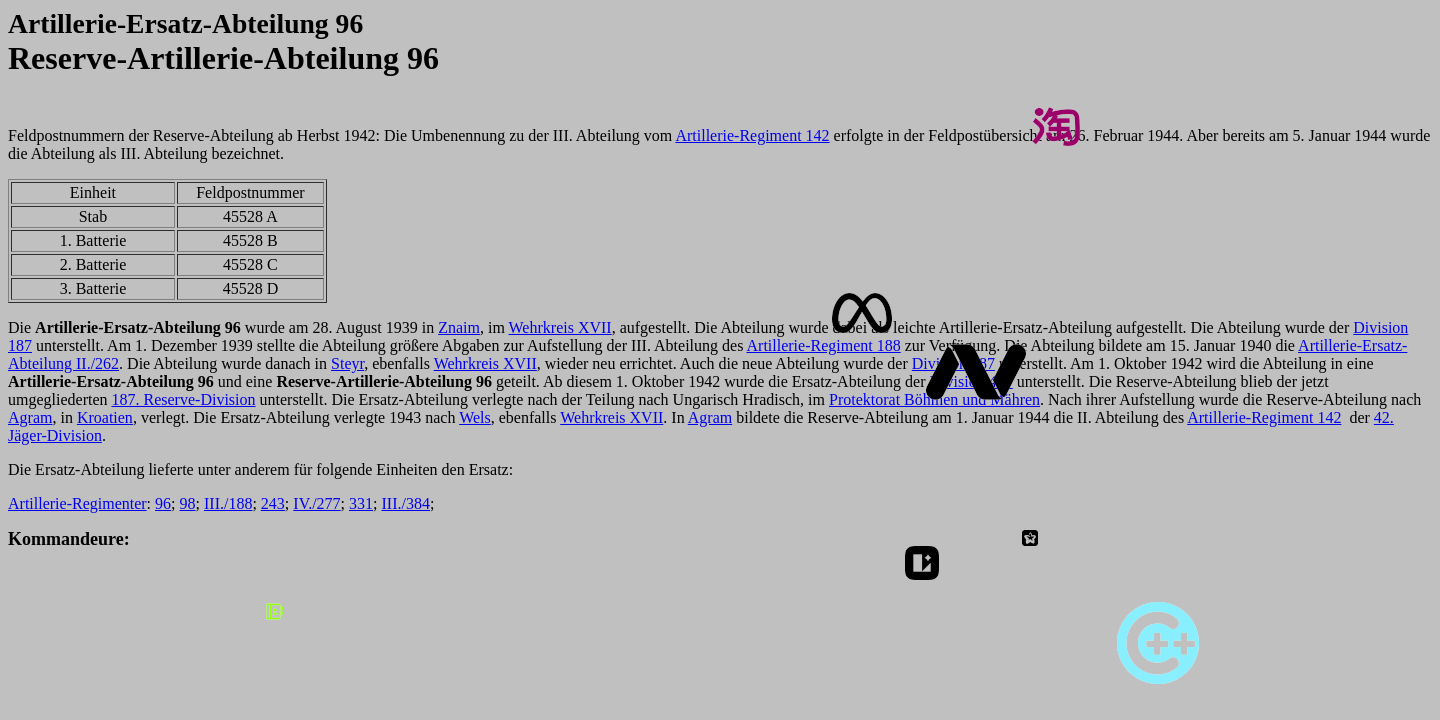 The width and height of the screenshot is (1440, 720). Describe the element at coordinates (922, 563) in the screenshot. I see `open lunacy design application` at that location.